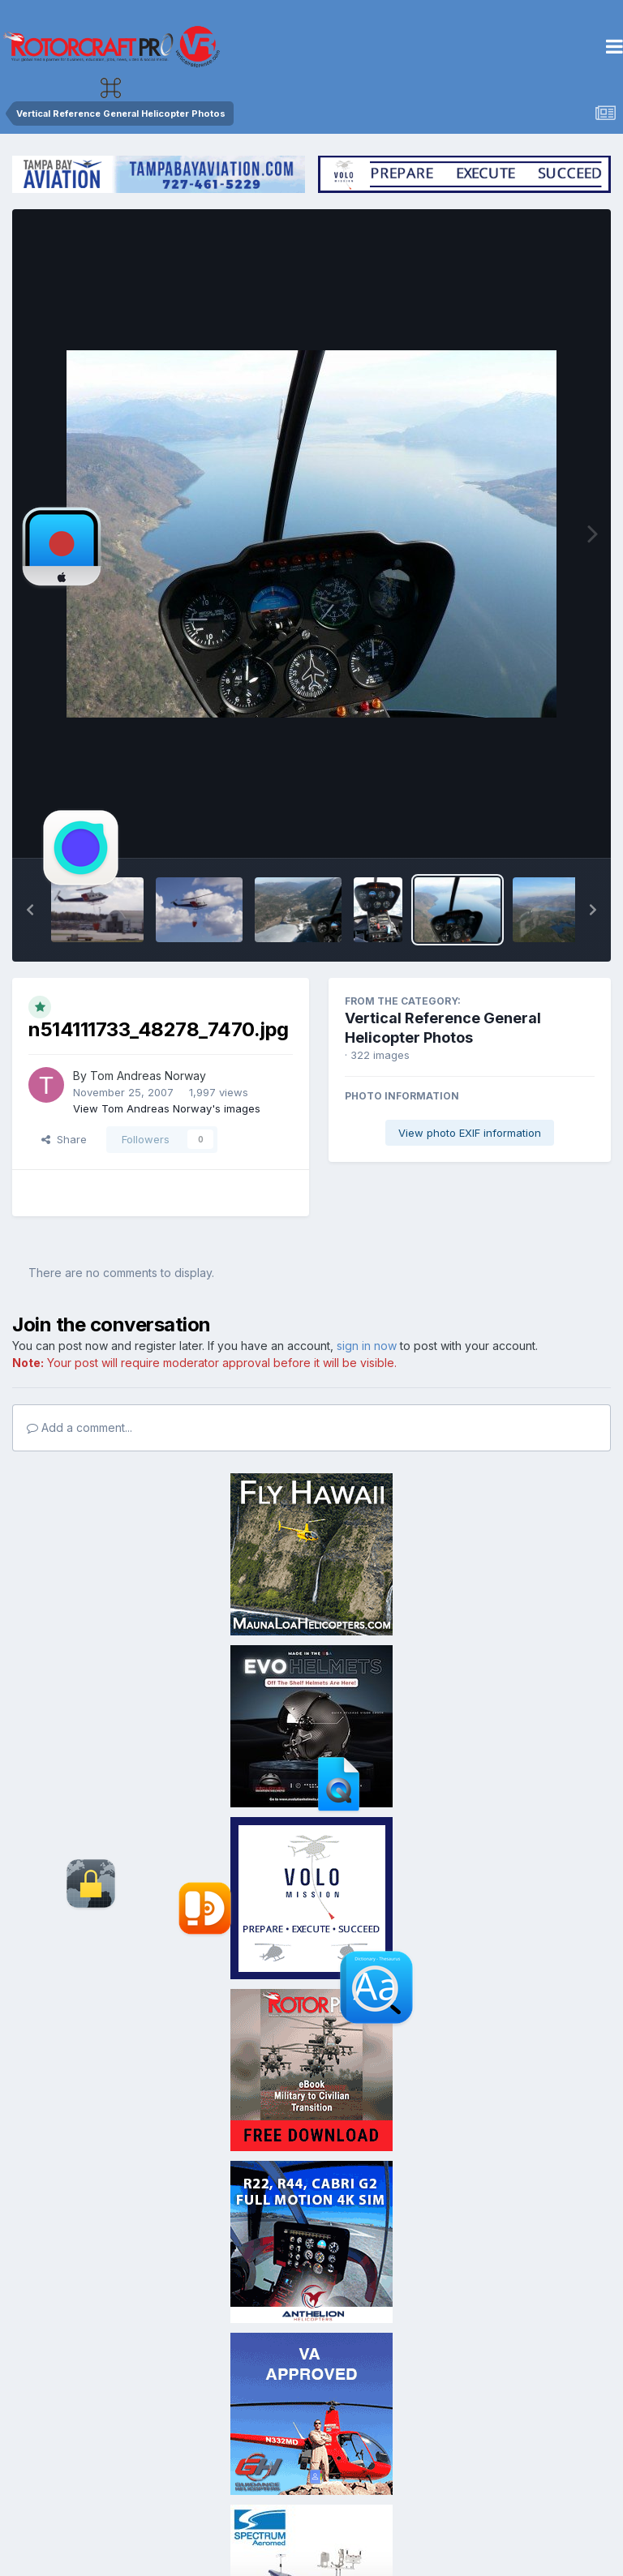 The width and height of the screenshot is (623, 2576). Describe the element at coordinates (204, 1908) in the screenshot. I see `open impression, a disk image writing utility` at that location.